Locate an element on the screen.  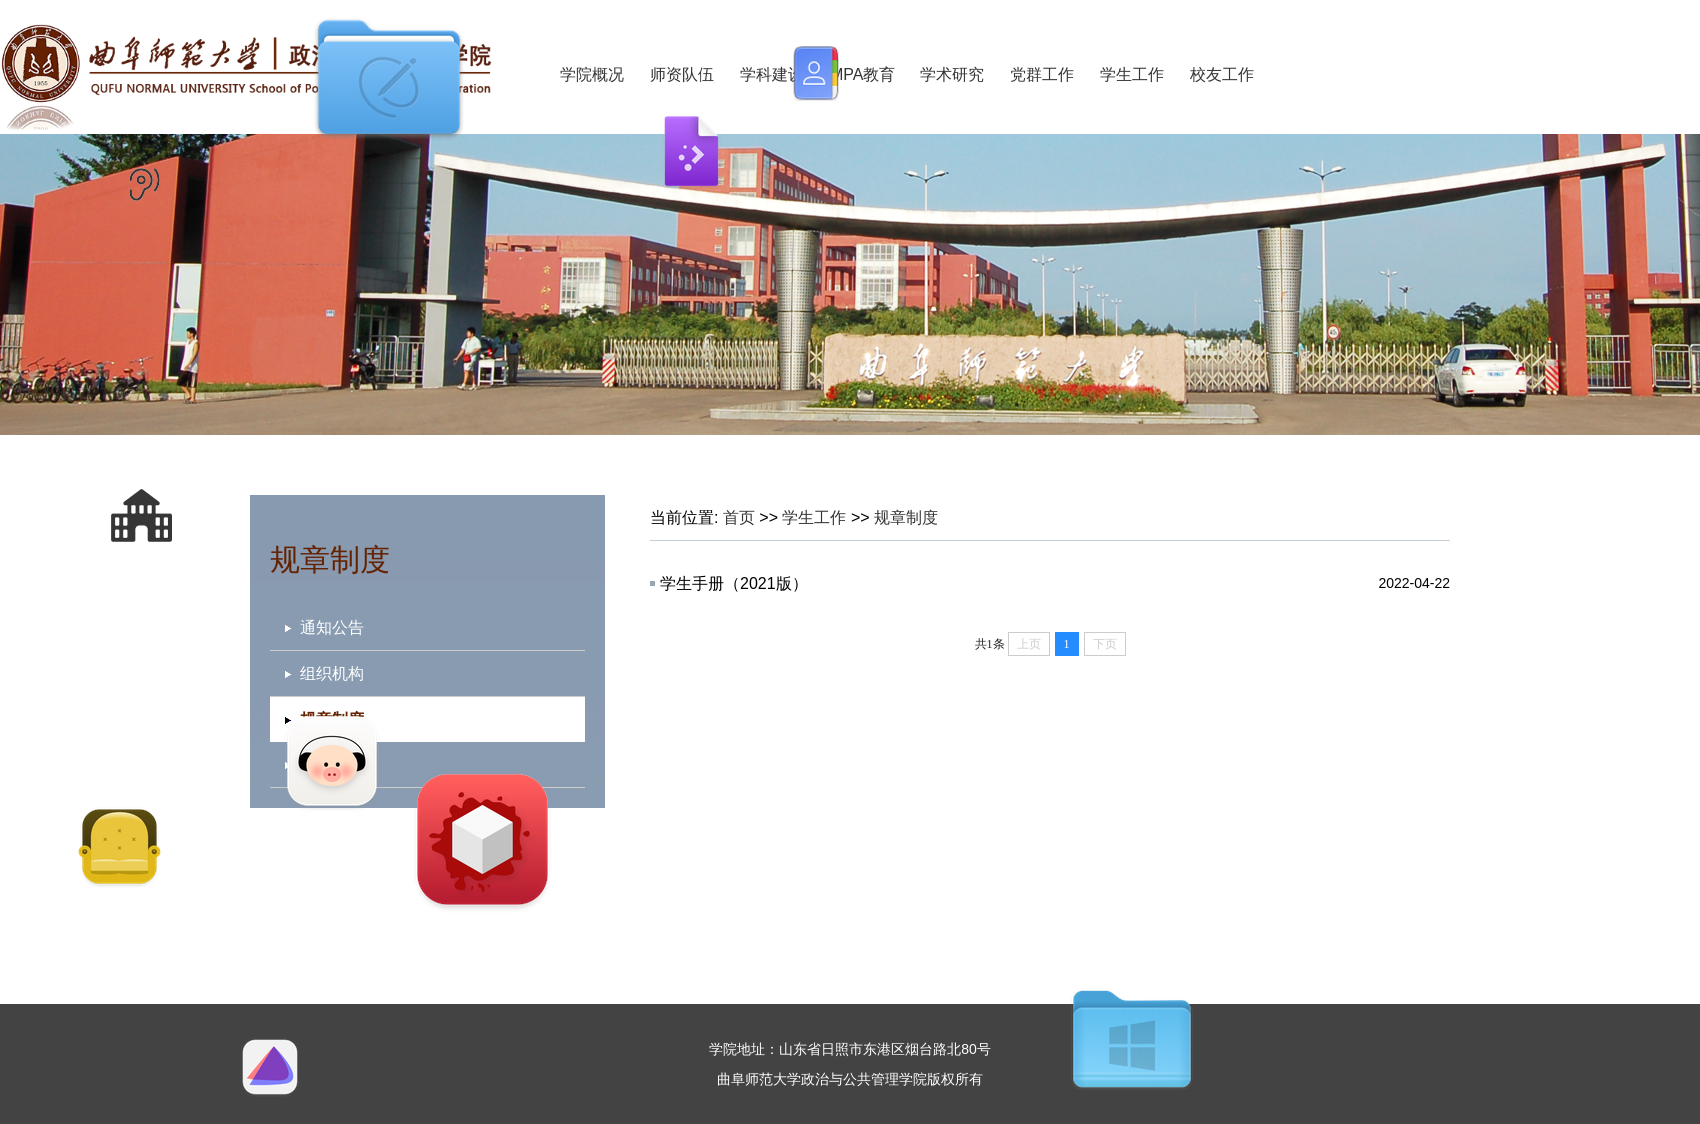
open spek audio spectrum analyzer app is located at coordinates (332, 761).